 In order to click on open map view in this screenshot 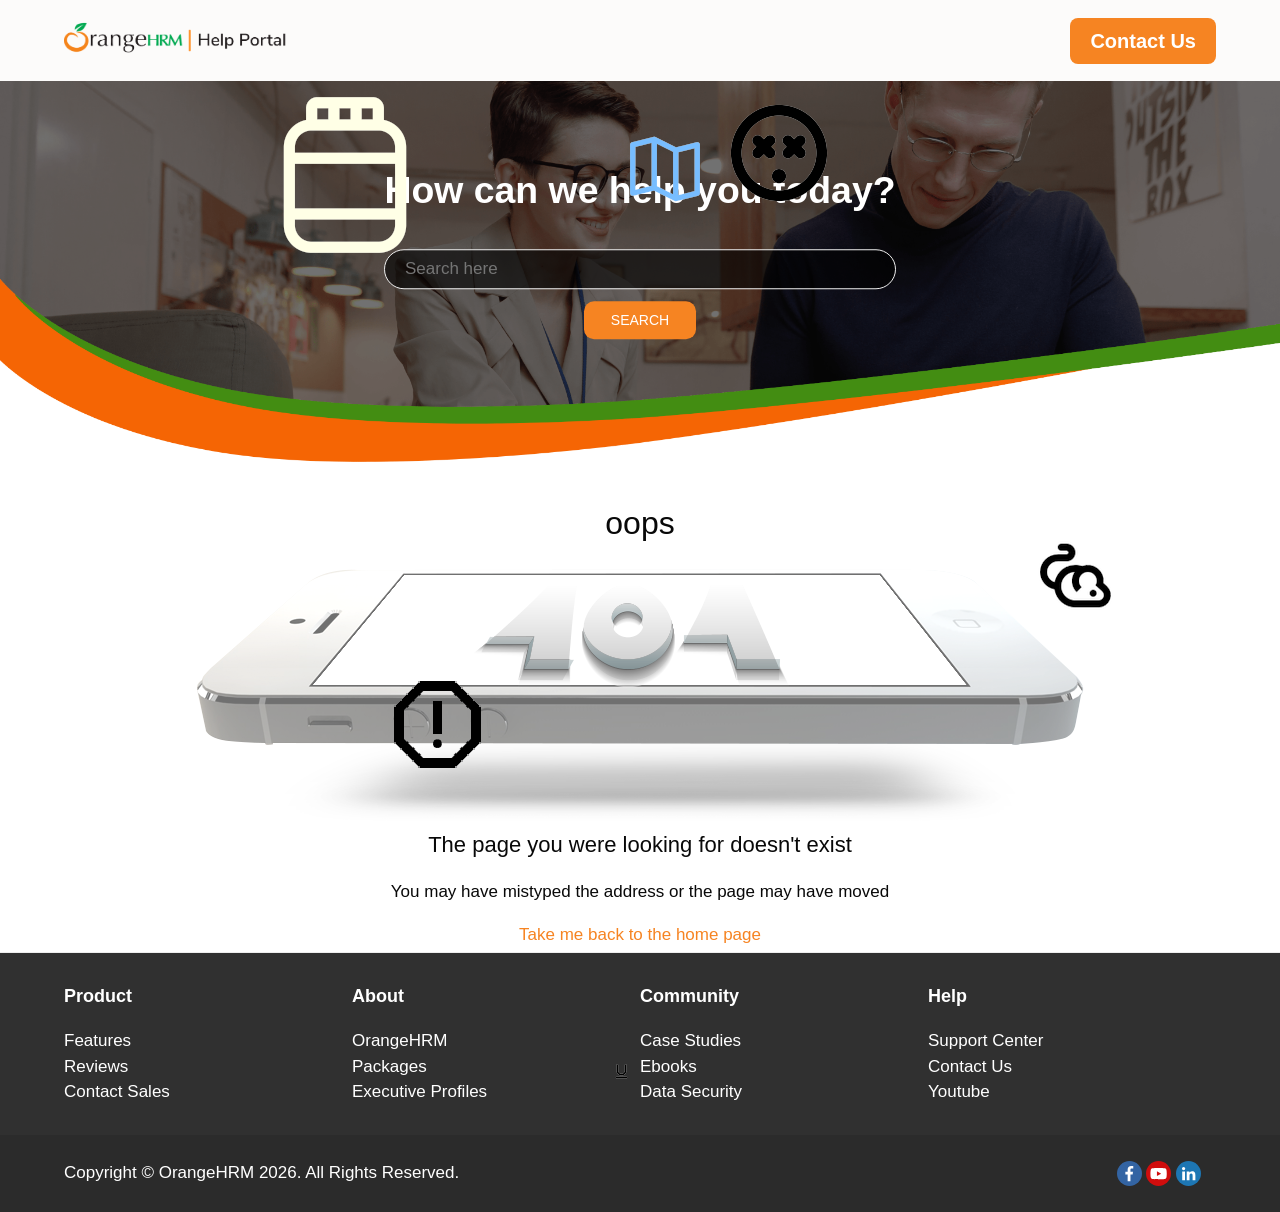, I will do `click(665, 169)`.